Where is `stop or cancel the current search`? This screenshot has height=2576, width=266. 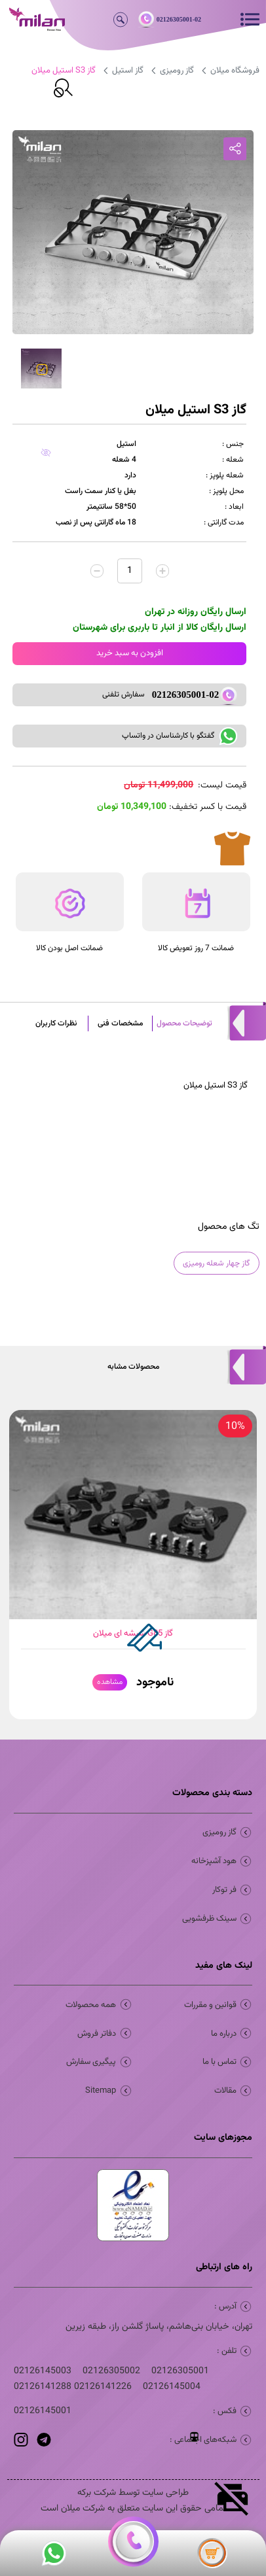
stop or cancel the current search is located at coordinates (64, 87).